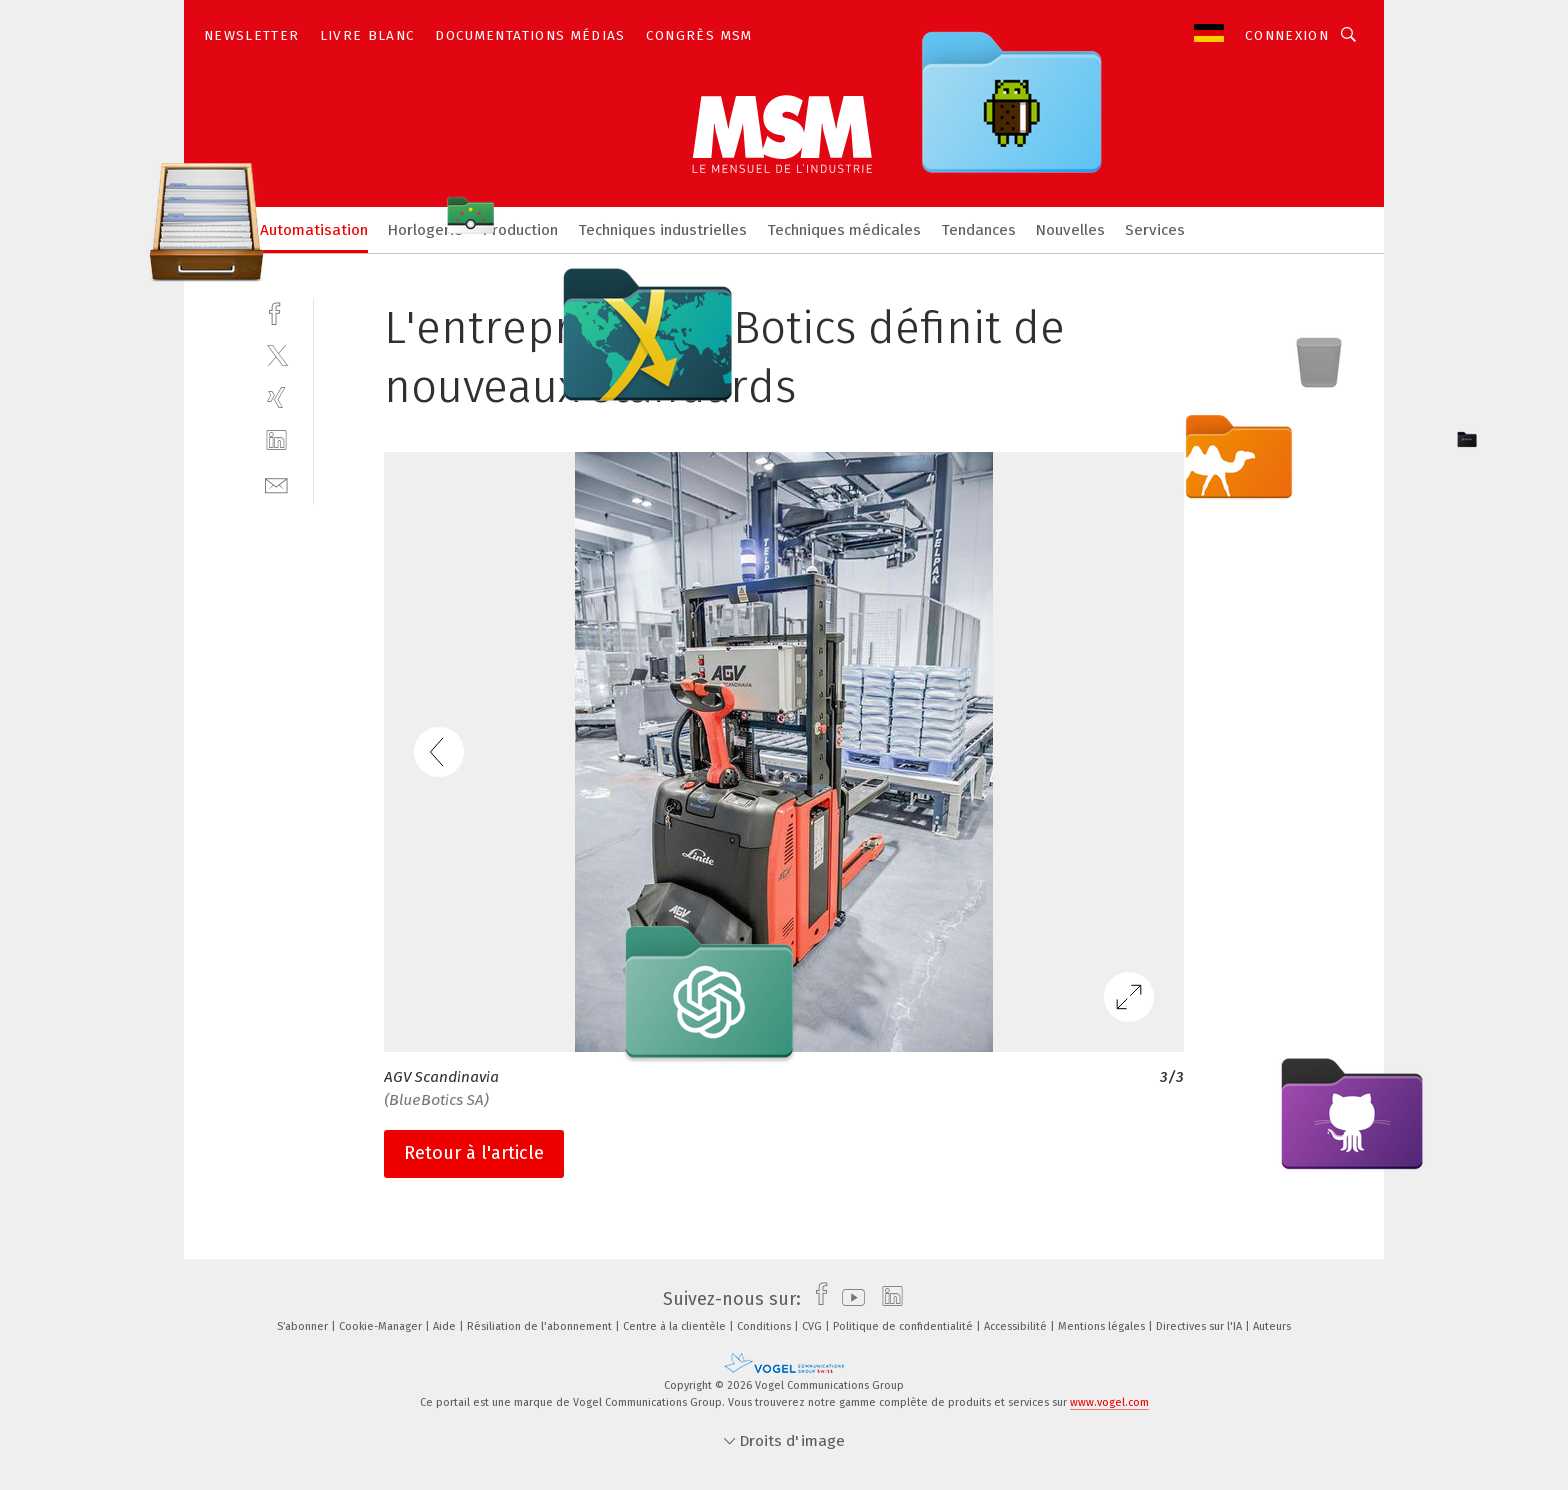  I want to click on empty trash bin ready to receive deleted items, so click(1319, 362).